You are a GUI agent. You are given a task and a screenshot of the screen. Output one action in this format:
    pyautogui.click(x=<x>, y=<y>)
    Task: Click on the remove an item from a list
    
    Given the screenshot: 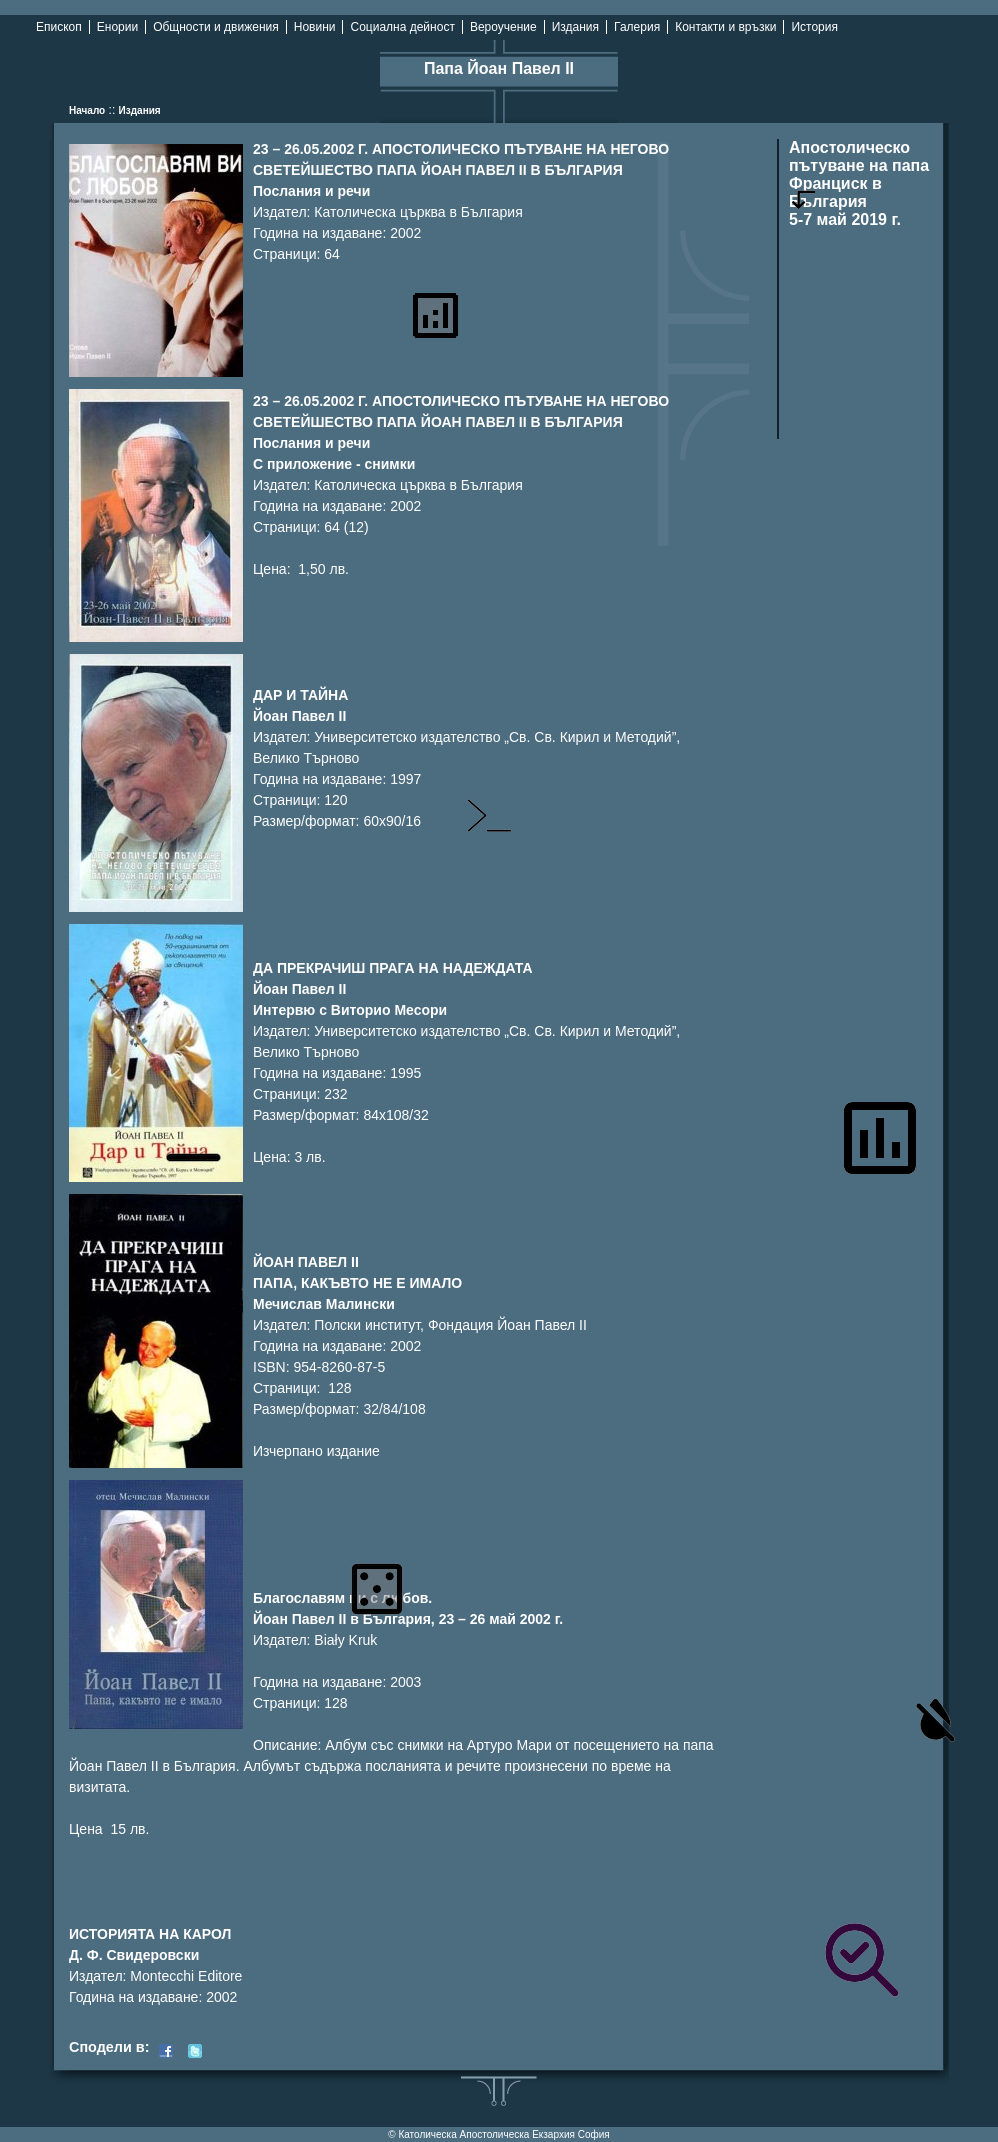 What is the action you would take?
    pyautogui.click(x=193, y=1157)
    